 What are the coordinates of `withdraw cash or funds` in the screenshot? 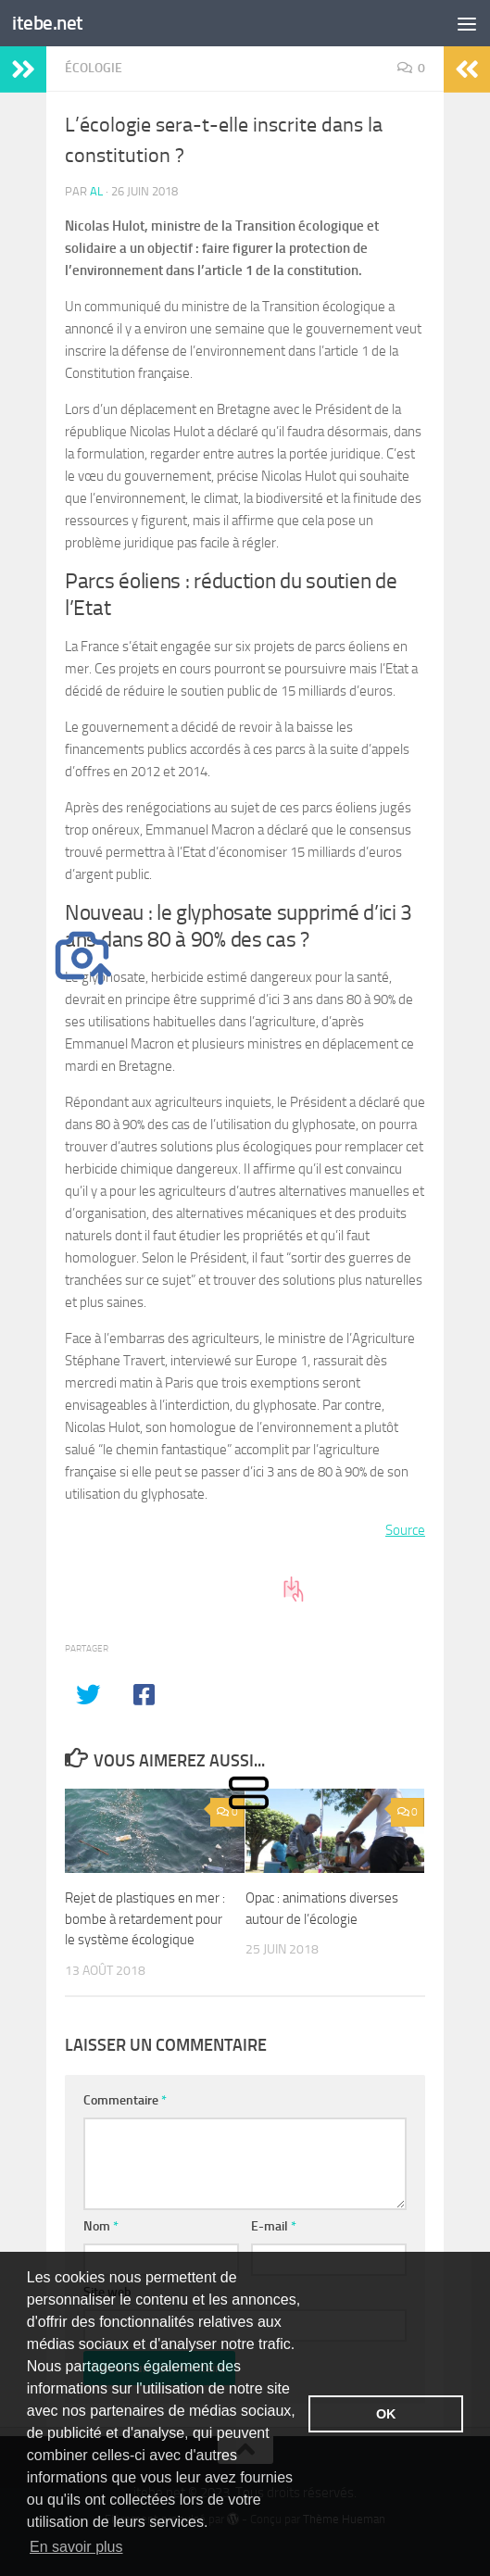 It's located at (292, 1589).